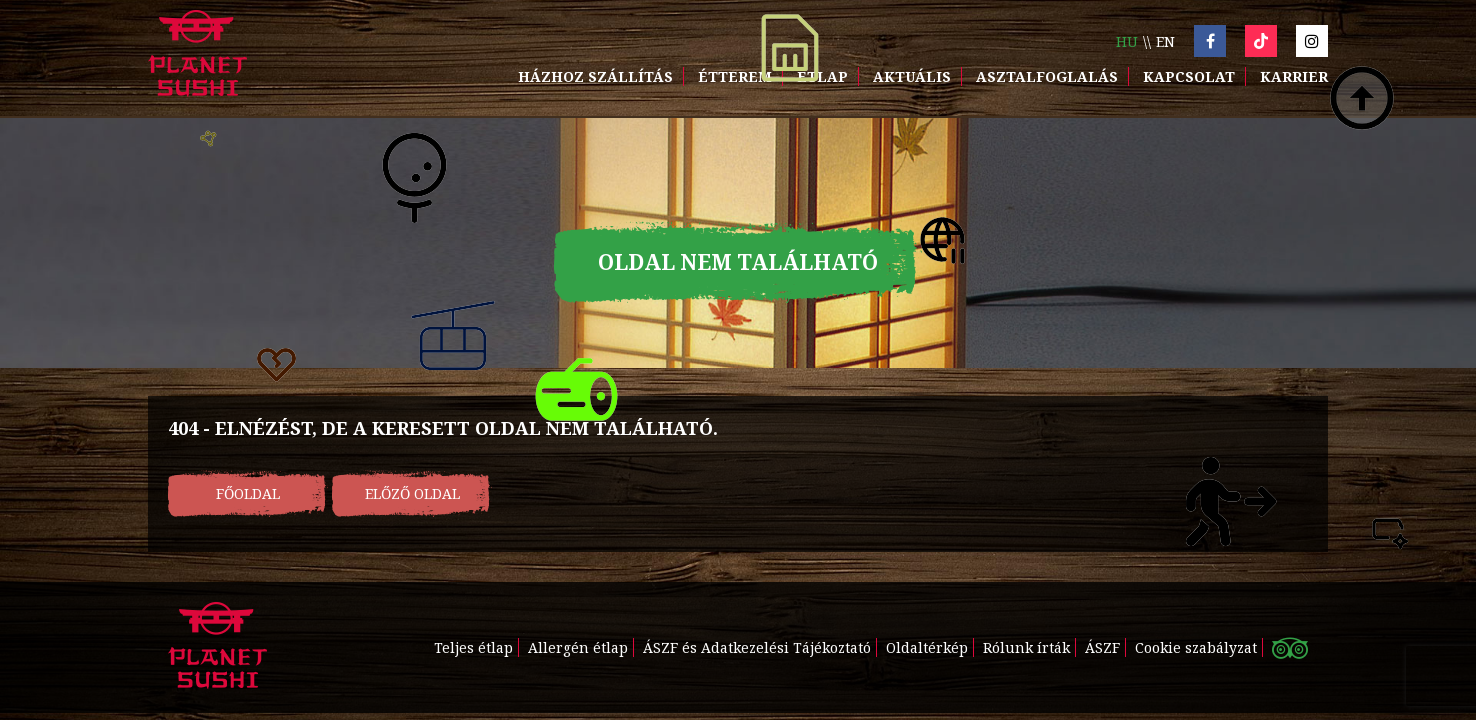 Image resolution: width=1476 pixels, height=720 pixels. I want to click on access polygon or shape drawing tool, so click(208, 138).